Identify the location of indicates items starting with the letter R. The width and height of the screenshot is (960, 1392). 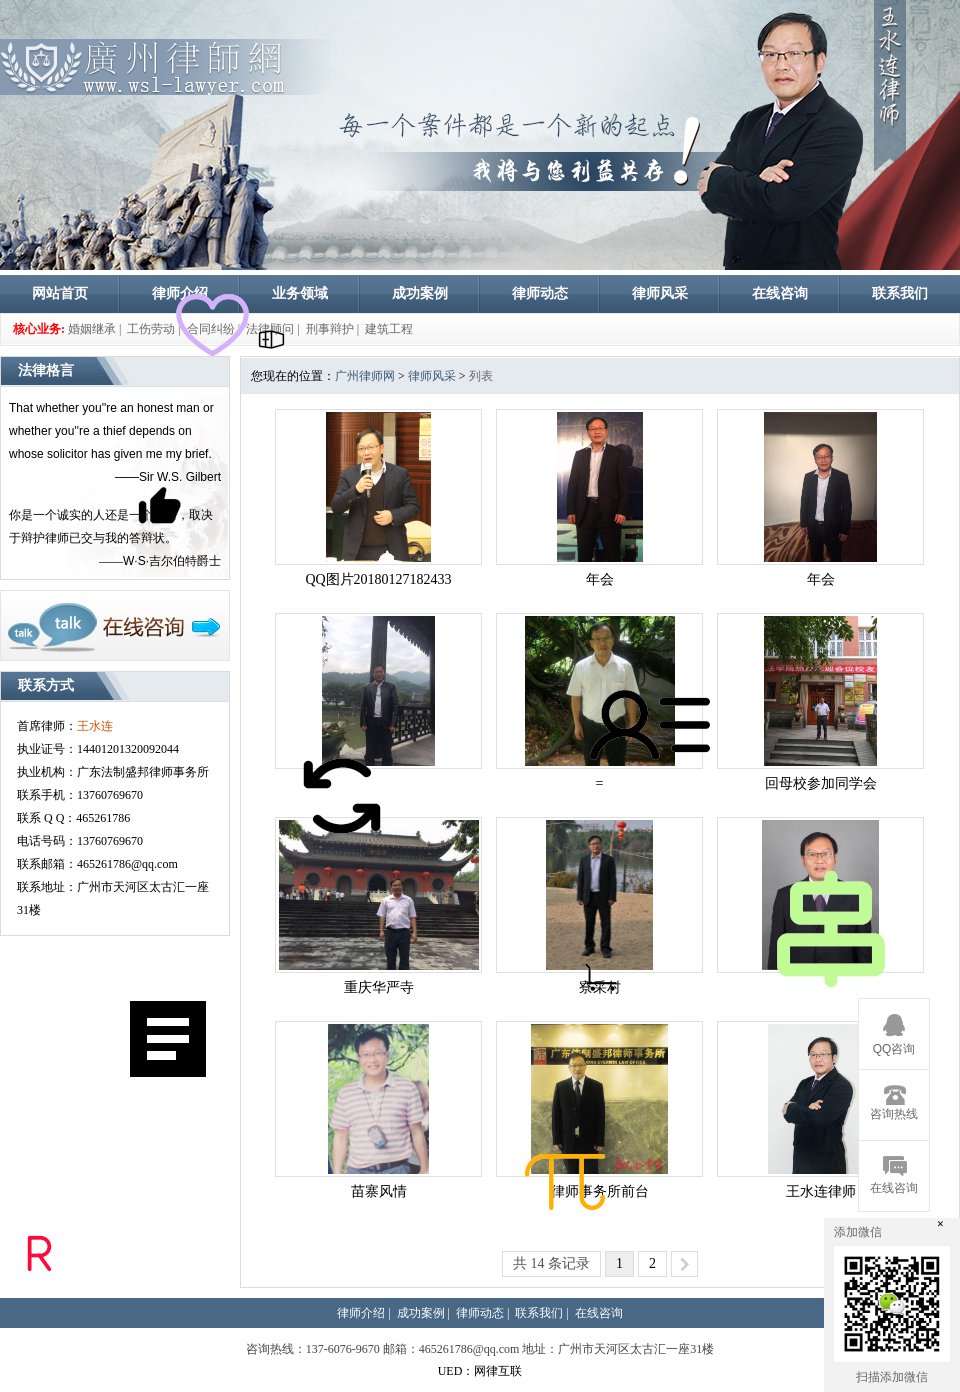
(39, 1253).